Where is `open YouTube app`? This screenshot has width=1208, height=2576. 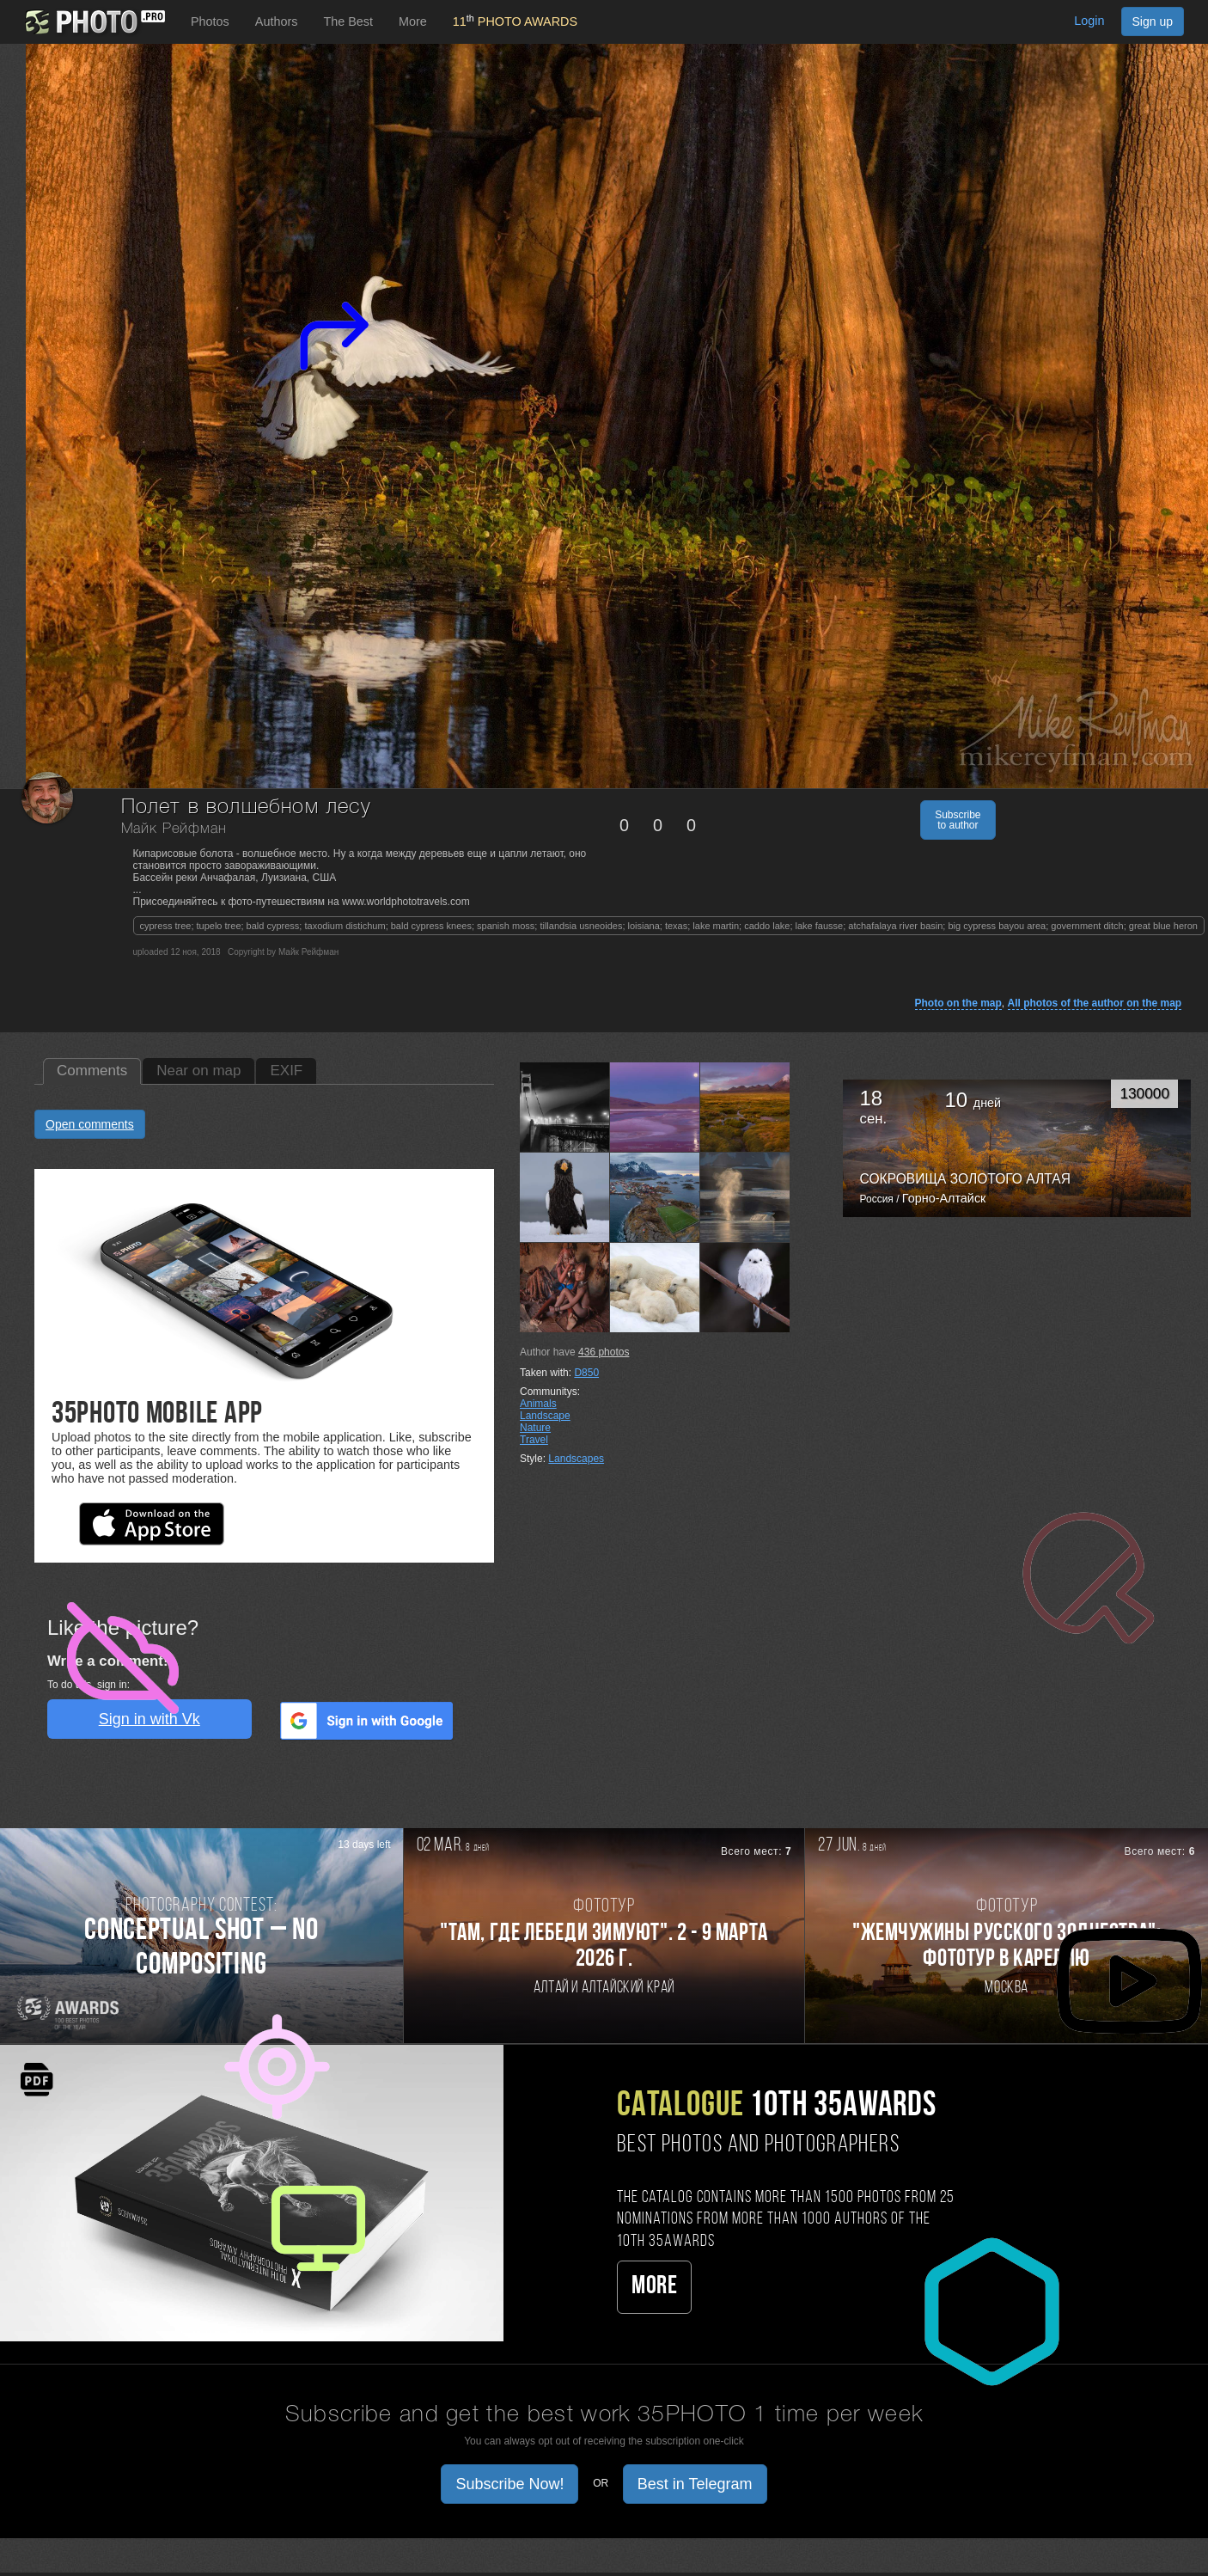
open YouTube app is located at coordinates (1129, 1982).